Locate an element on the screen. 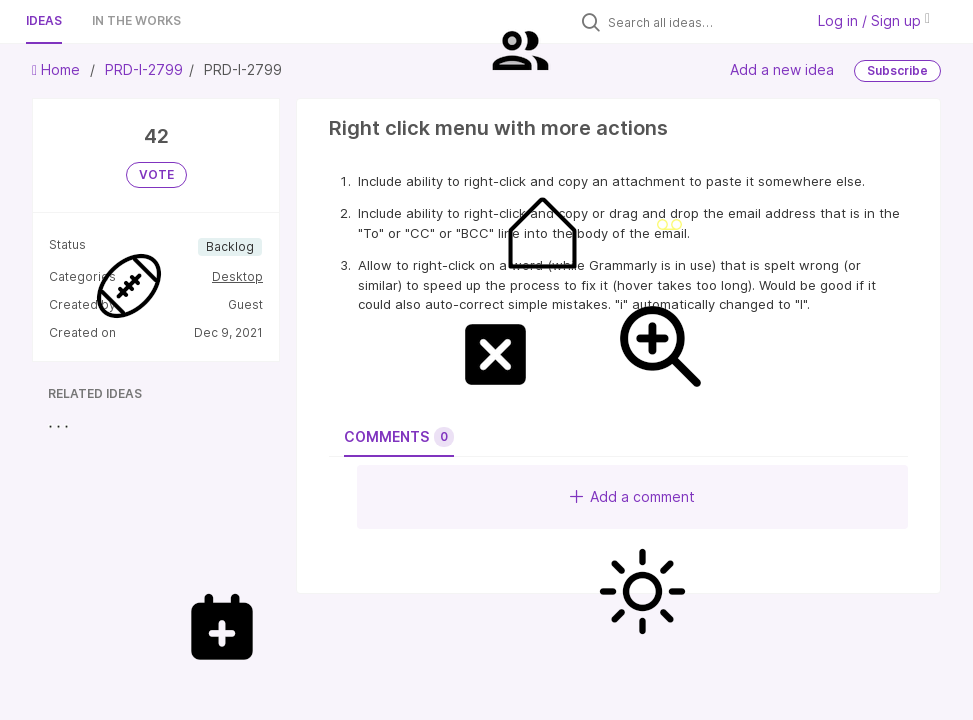 Image resolution: width=973 pixels, height=720 pixels. zoom in on content or image is located at coordinates (660, 346).